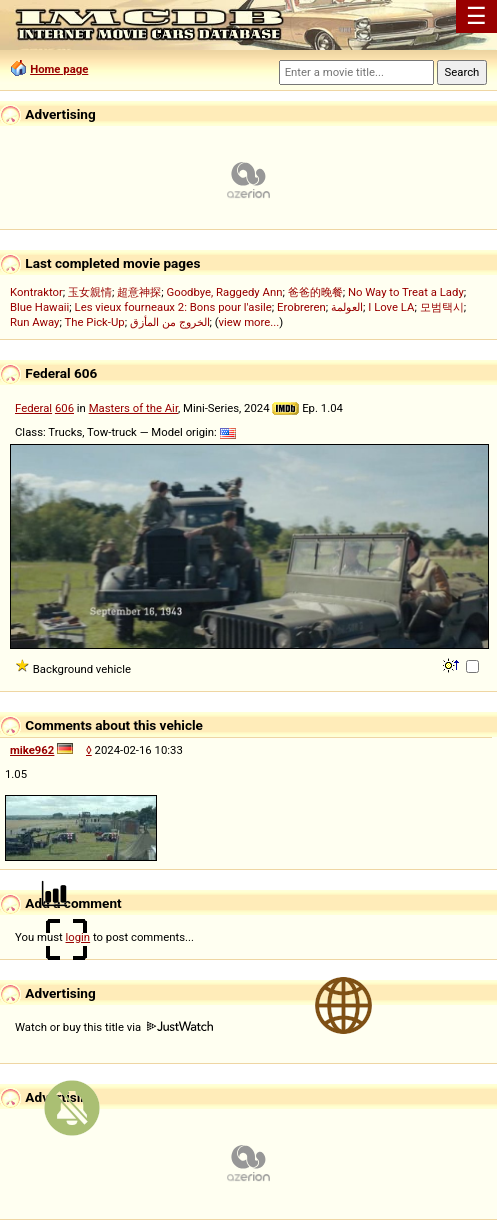 The image size is (497, 1228). What do you see at coordinates (343, 1005) in the screenshot?
I see `access website or browse the web` at bounding box center [343, 1005].